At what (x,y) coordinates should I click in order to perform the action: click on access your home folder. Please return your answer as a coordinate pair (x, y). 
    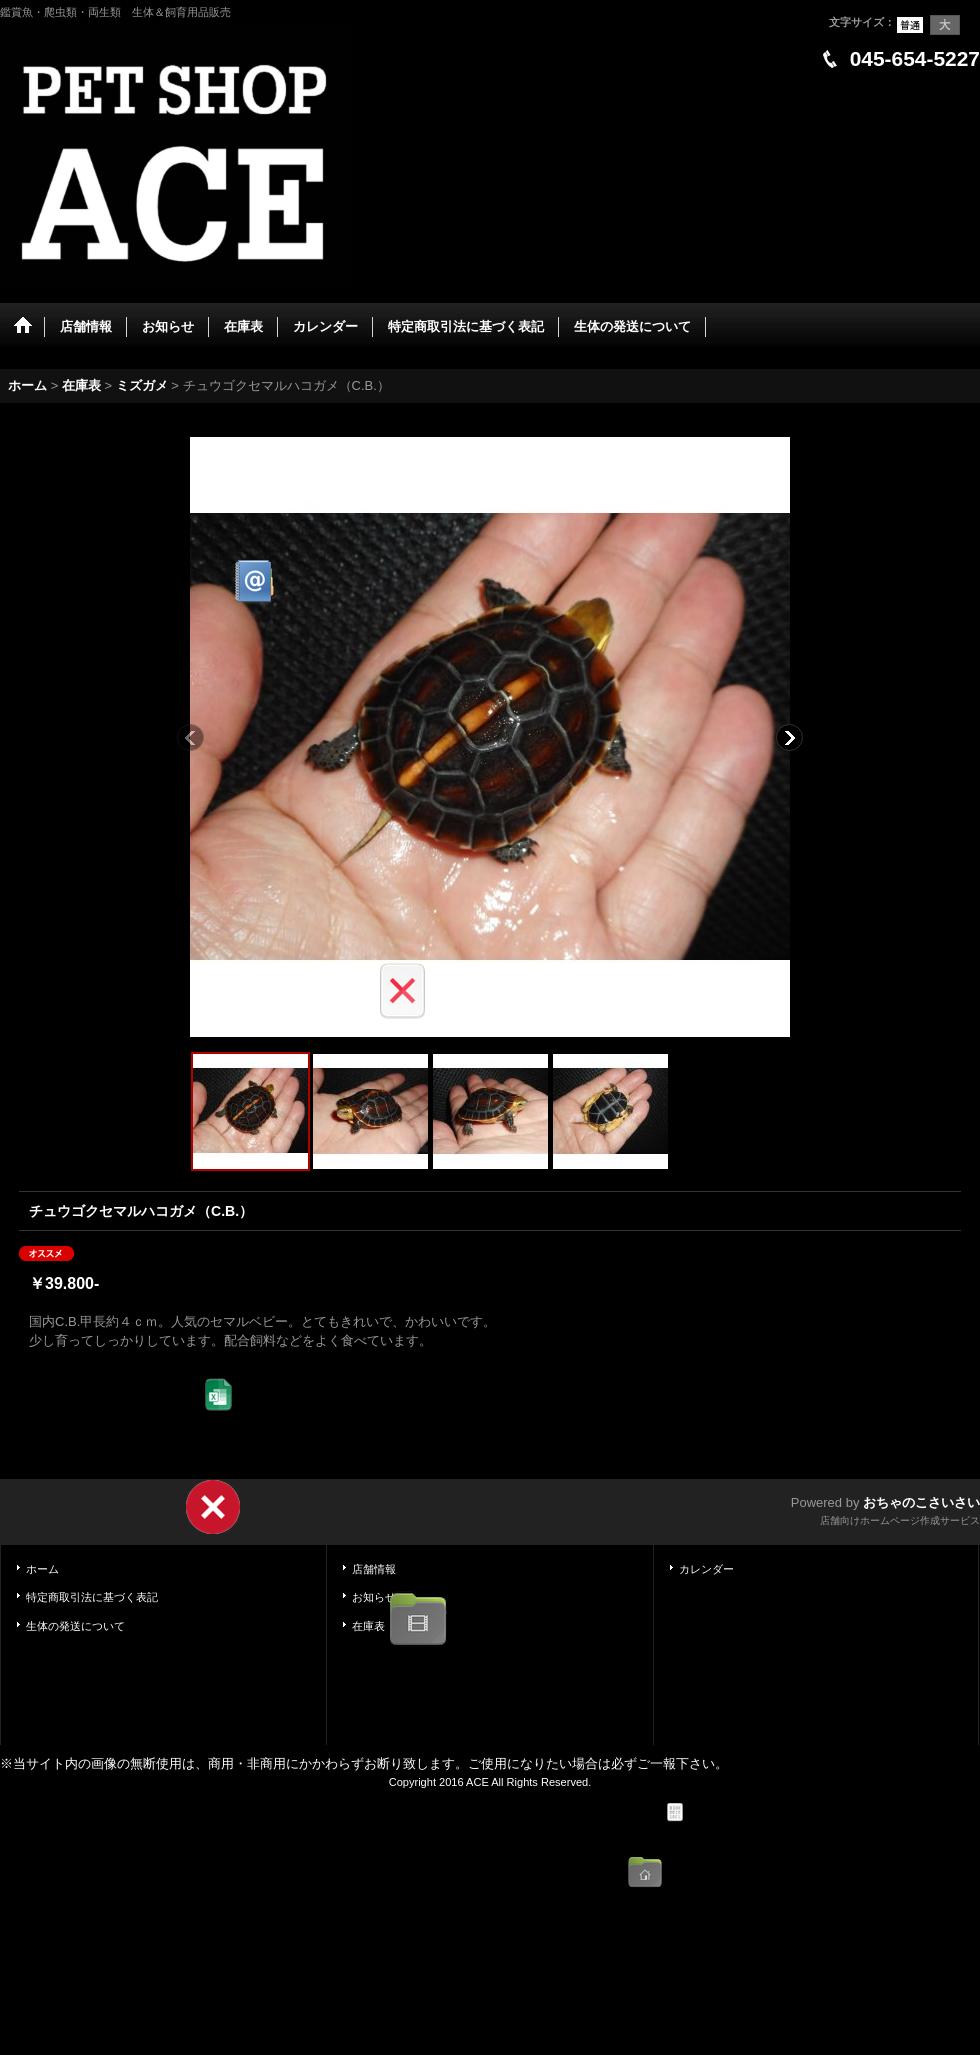
    Looking at the image, I should click on (645, 1872).